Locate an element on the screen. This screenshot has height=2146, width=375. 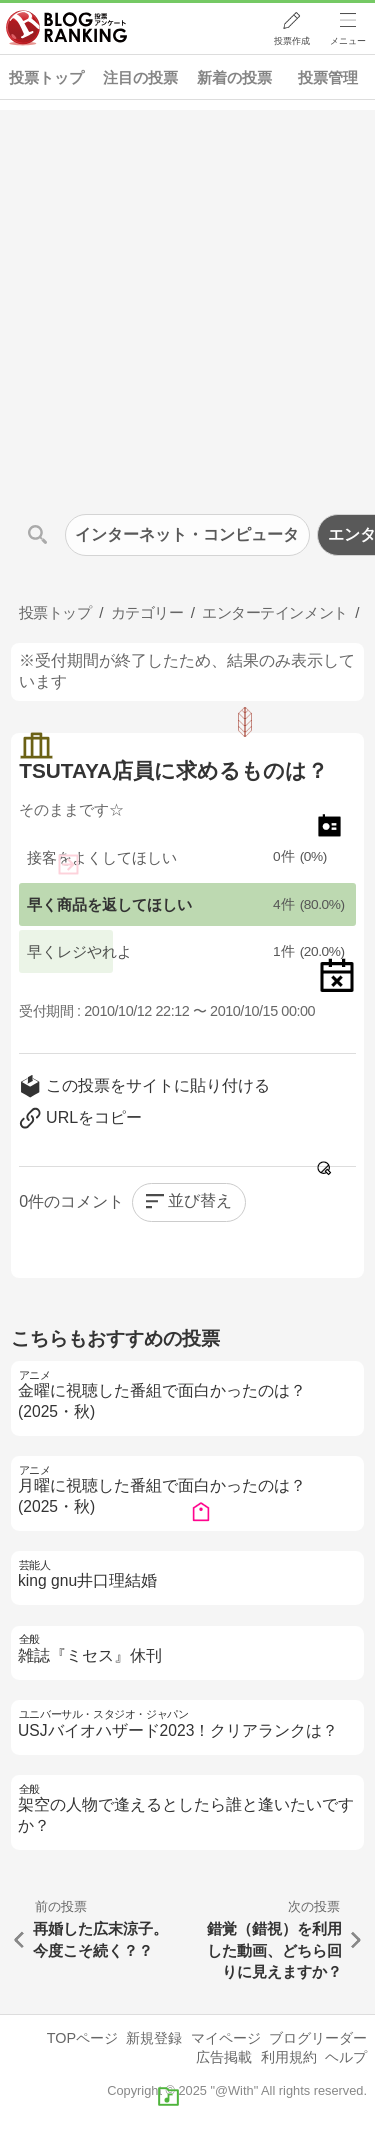
open your music folder is located at coordinates (168, 2096).